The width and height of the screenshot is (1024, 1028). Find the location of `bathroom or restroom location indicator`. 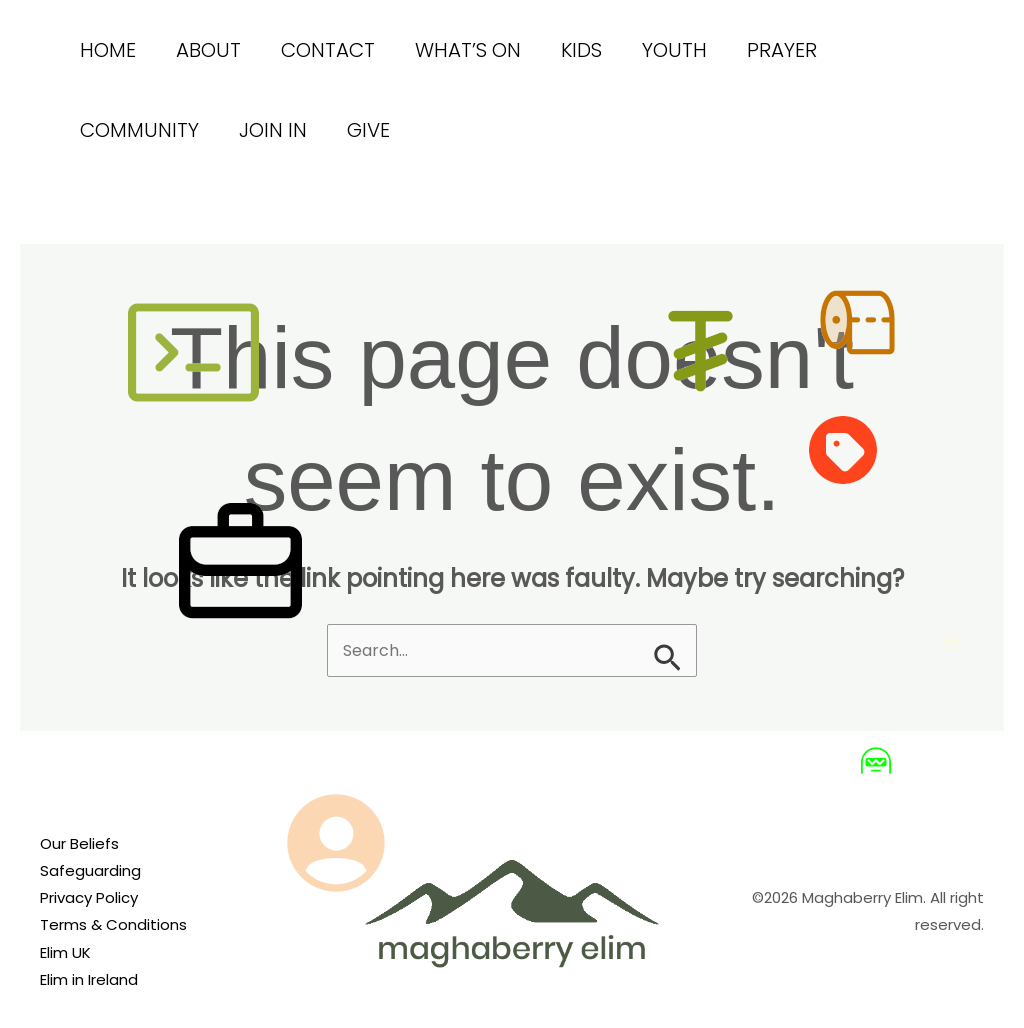

bathroom or restroom location indicator is located at coordinates (857, 322).